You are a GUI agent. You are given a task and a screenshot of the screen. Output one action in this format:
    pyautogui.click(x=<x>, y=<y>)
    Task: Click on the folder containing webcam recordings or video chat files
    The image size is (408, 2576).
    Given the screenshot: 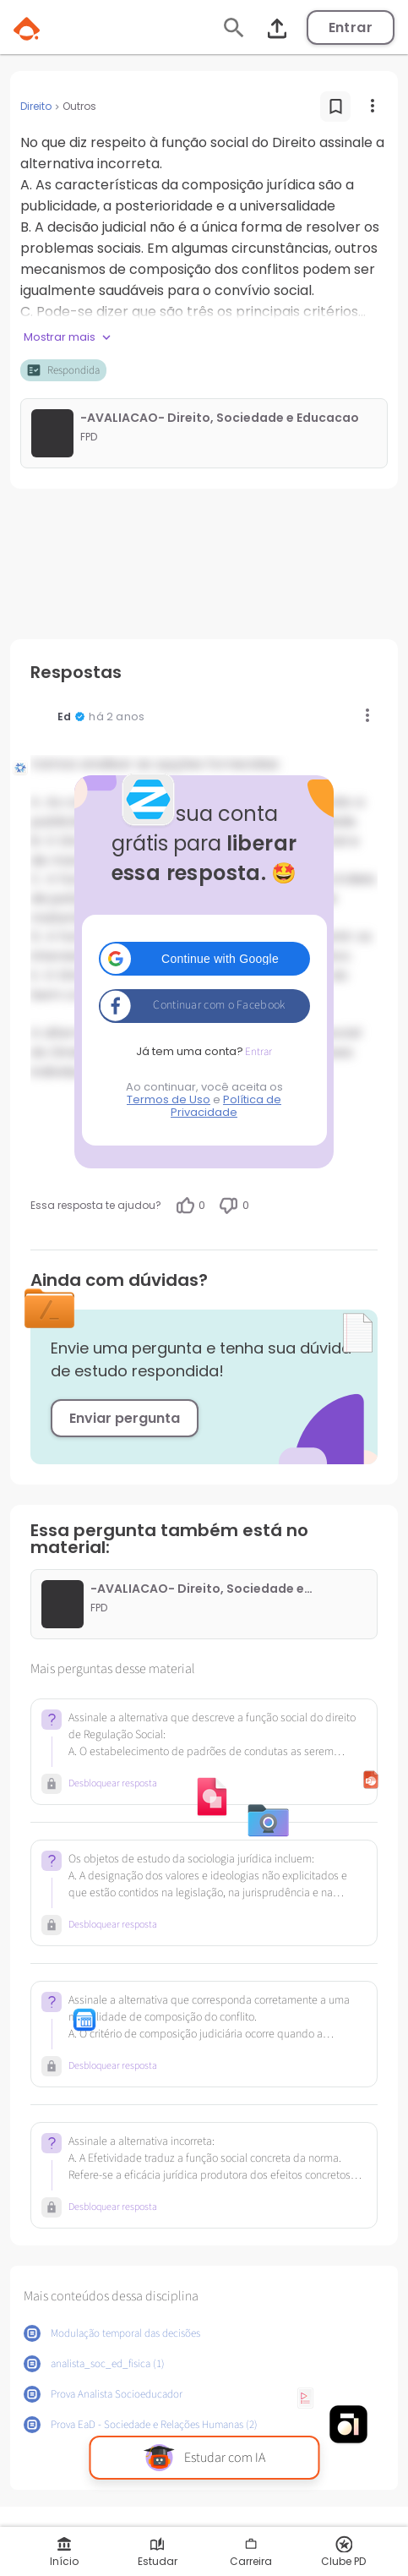 What is the action you would take?
    pyautogui.click(x=268, y=1821)
    